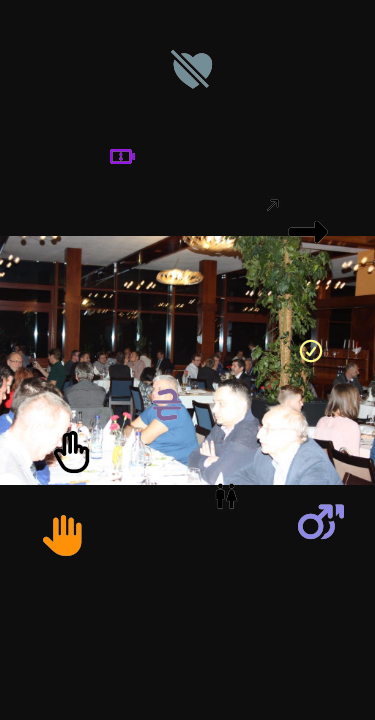  Describe the element at coordinates (191, 69) in the screenshot. I see `remove from favorites` at that location.